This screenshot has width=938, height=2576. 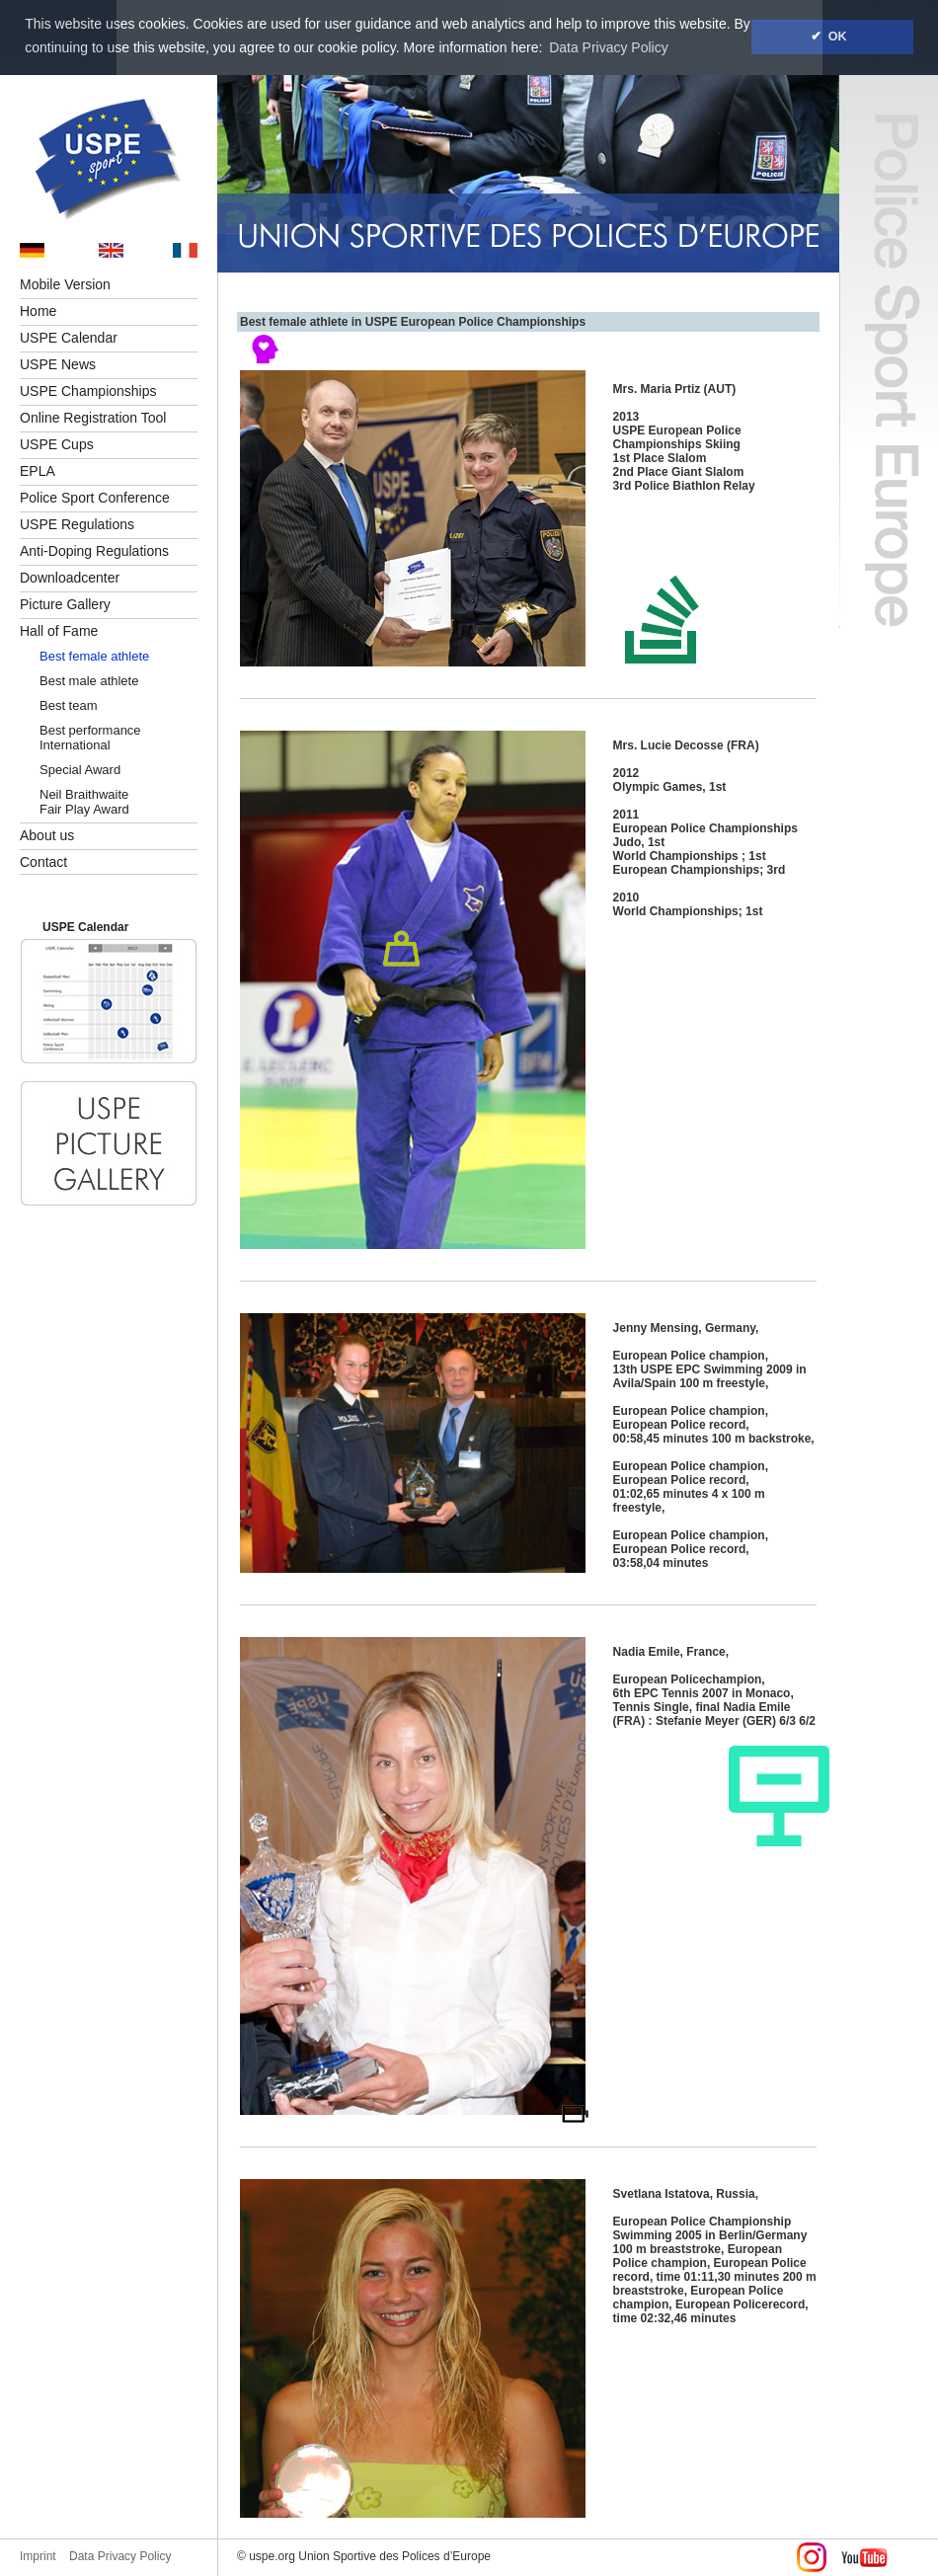 What do you see at coordinates (575, 2114) in the screenshot?
I see `view current battery level` at bounding box center [575, 2114].